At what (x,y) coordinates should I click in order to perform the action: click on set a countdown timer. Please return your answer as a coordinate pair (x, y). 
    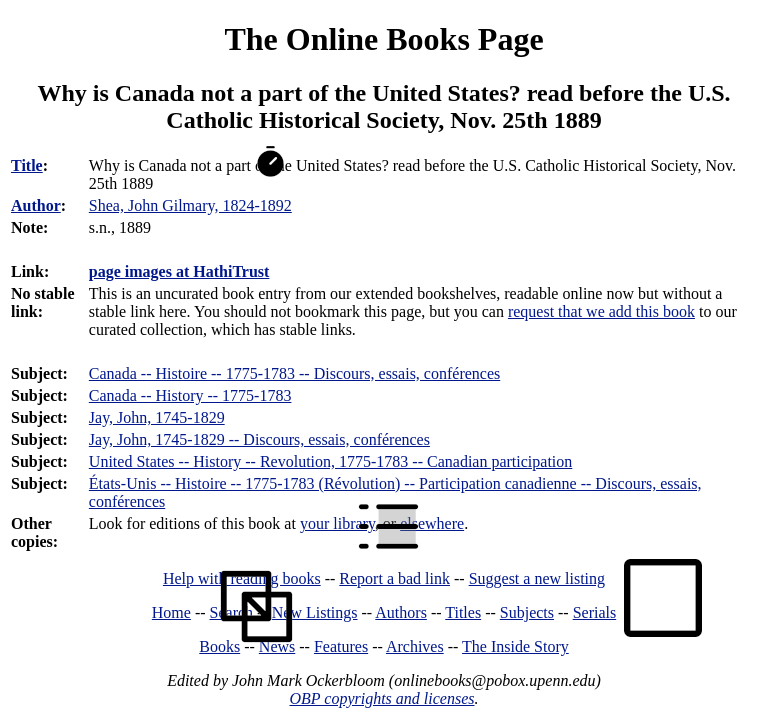
    Looking at the image, I should click on (270, 162).